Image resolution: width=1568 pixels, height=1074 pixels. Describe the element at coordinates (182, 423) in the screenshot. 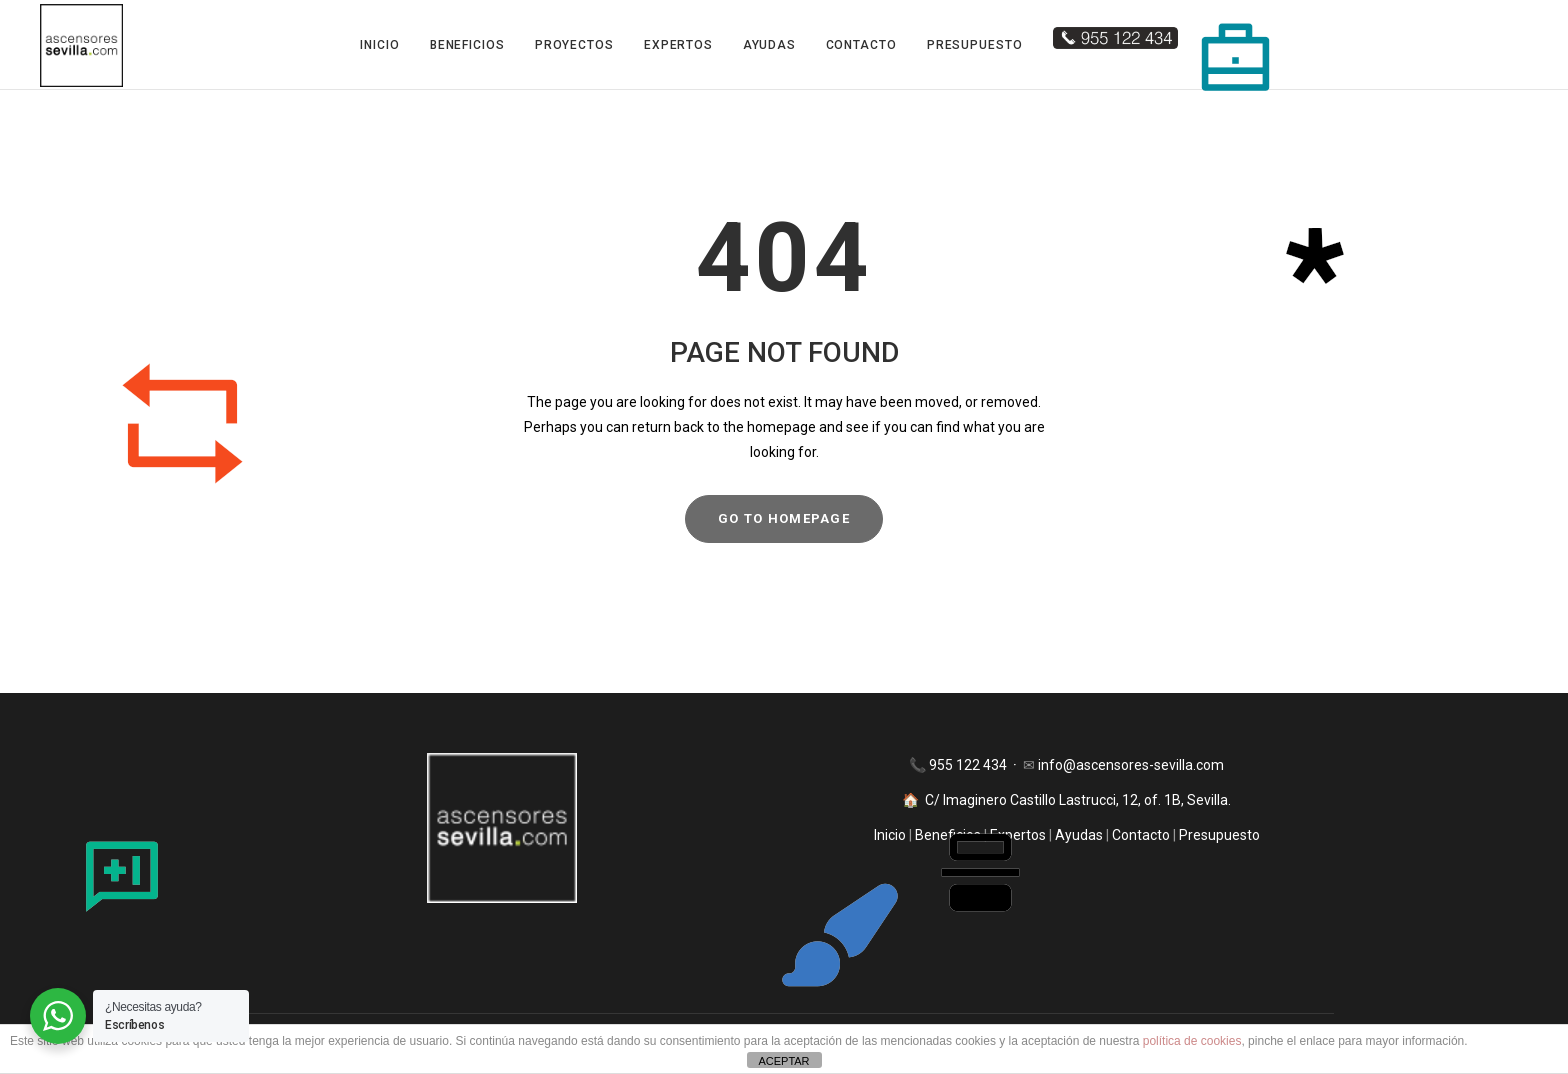

I see `enable repeat or loop playback` at that location.